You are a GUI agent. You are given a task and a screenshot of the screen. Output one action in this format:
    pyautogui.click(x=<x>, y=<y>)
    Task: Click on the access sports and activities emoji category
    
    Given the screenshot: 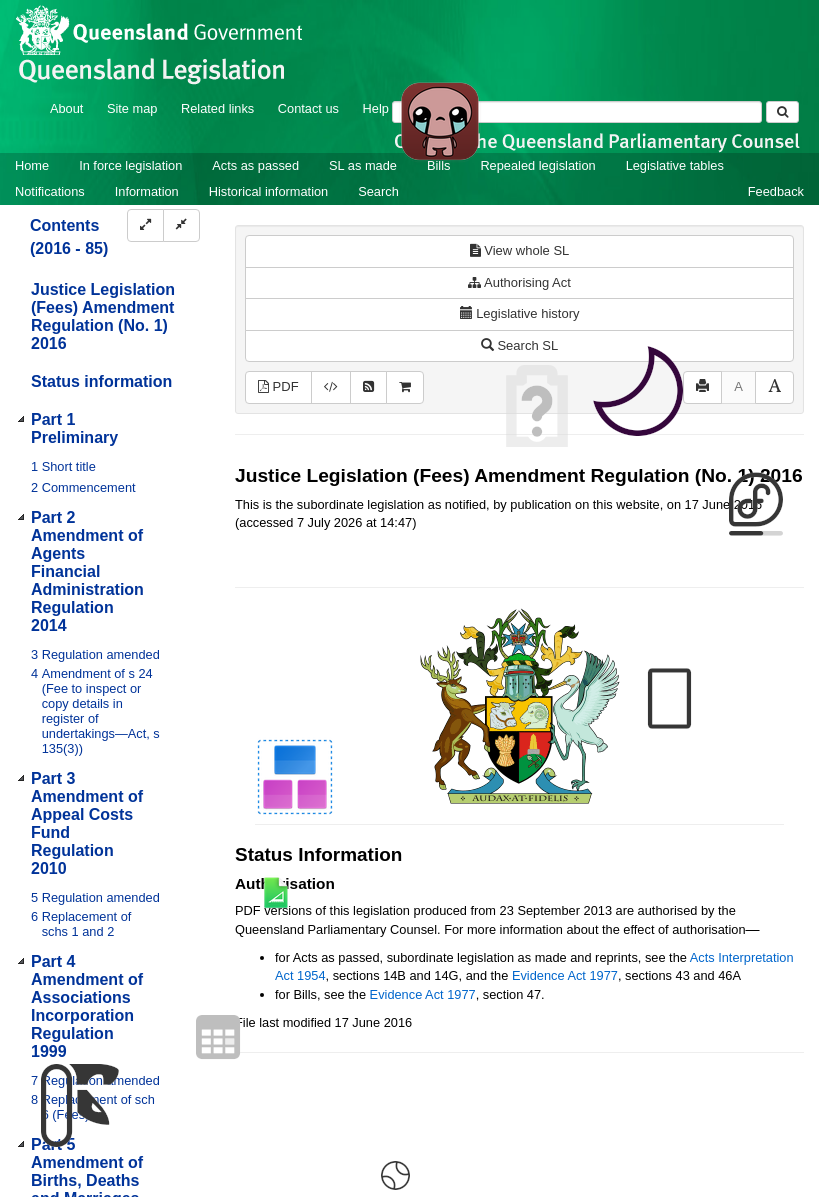 What is the action you would take?
    pyautogui.click(x=395, y=1175)
    